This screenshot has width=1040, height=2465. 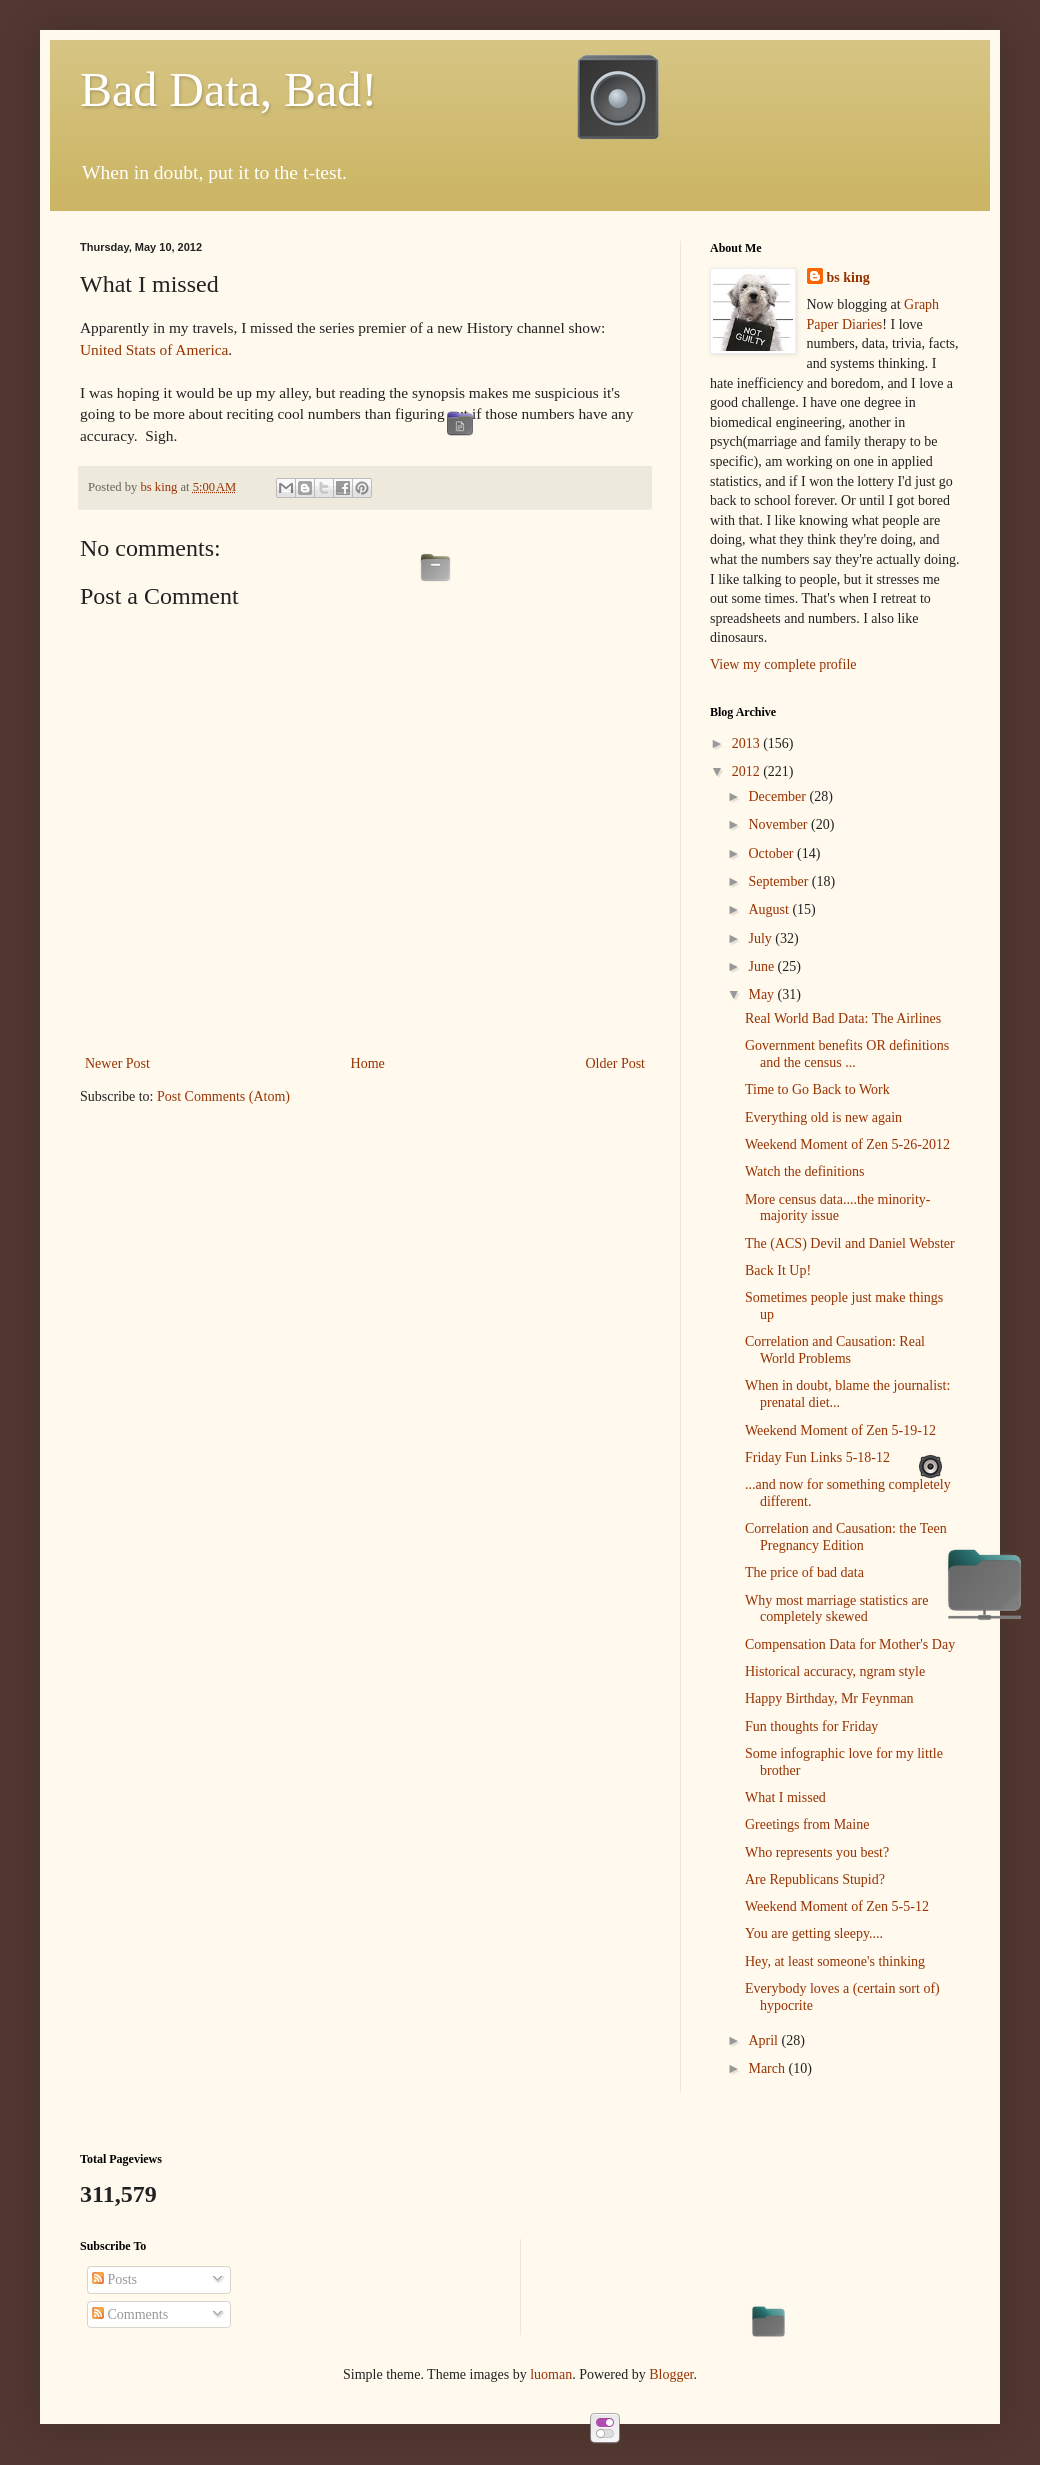 I want to click on drop files here to move them into this folder, so click(x=768, y=2321).